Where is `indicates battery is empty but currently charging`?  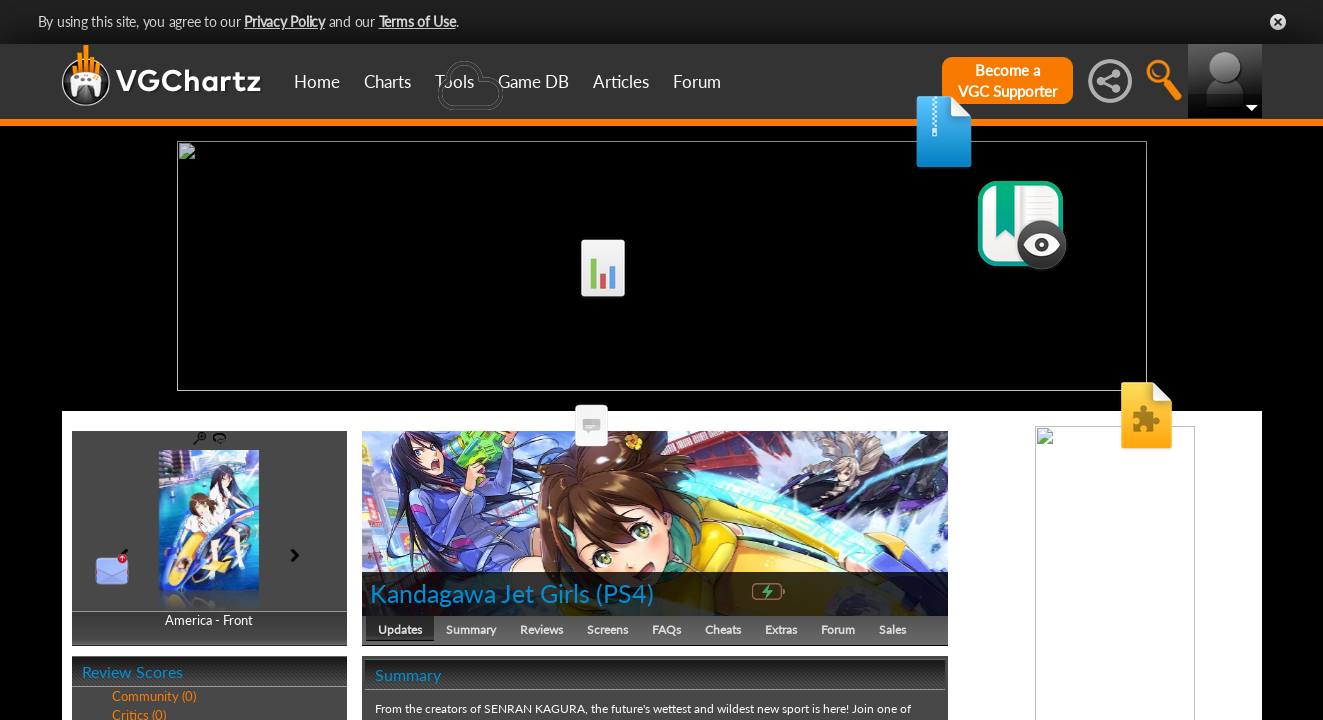 indicates battery is empty but currently charging is located at coordinates (768, 591).